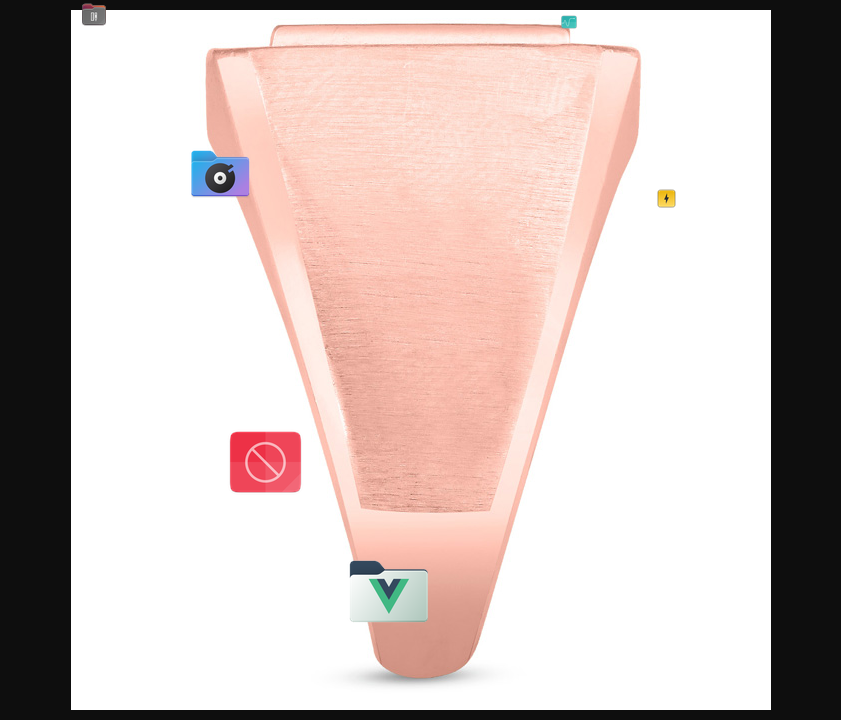 The width and height of the screenshot is (841, 720). Describe the element at coordinates (569, 22) in the screenshot. I see `open system resource monitor` at that location.